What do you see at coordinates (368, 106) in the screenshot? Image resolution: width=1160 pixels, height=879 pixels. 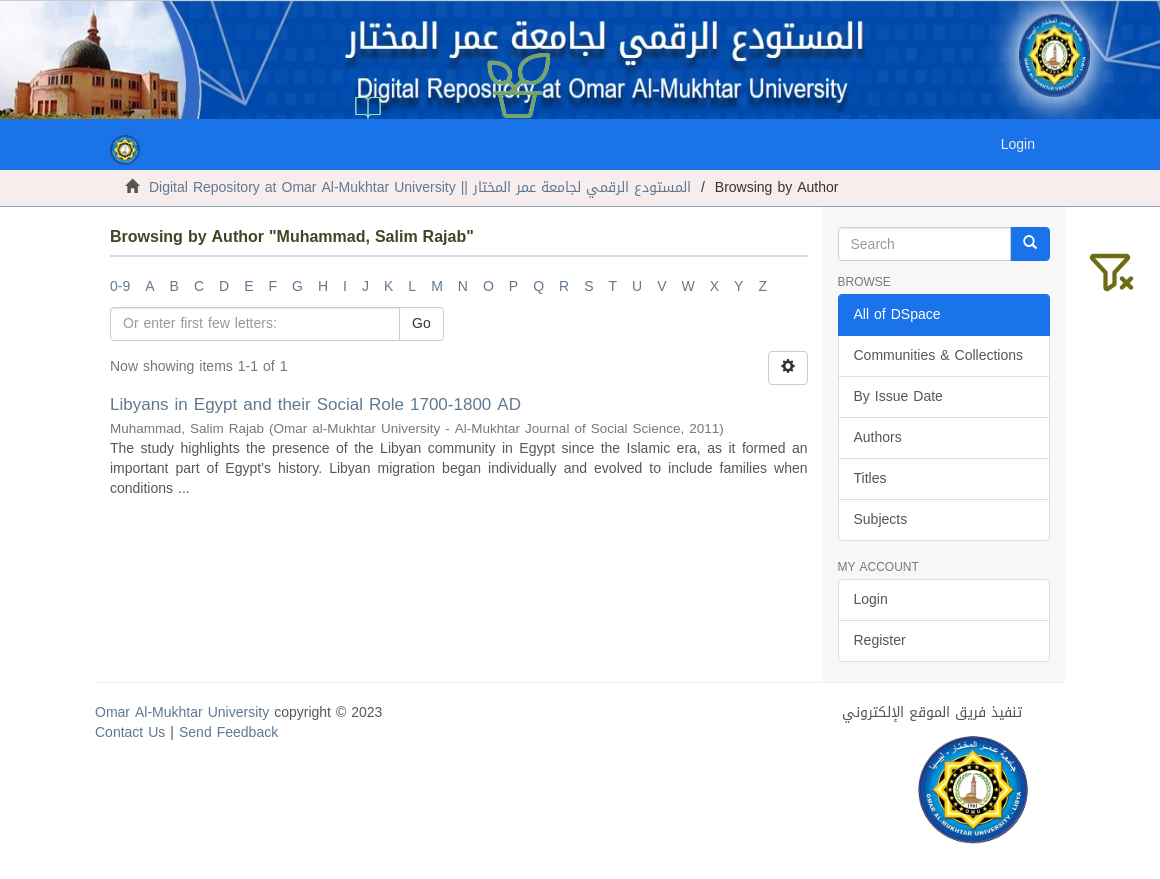 I see `open reading mode or e-reader` at bounding box center [368, 106].